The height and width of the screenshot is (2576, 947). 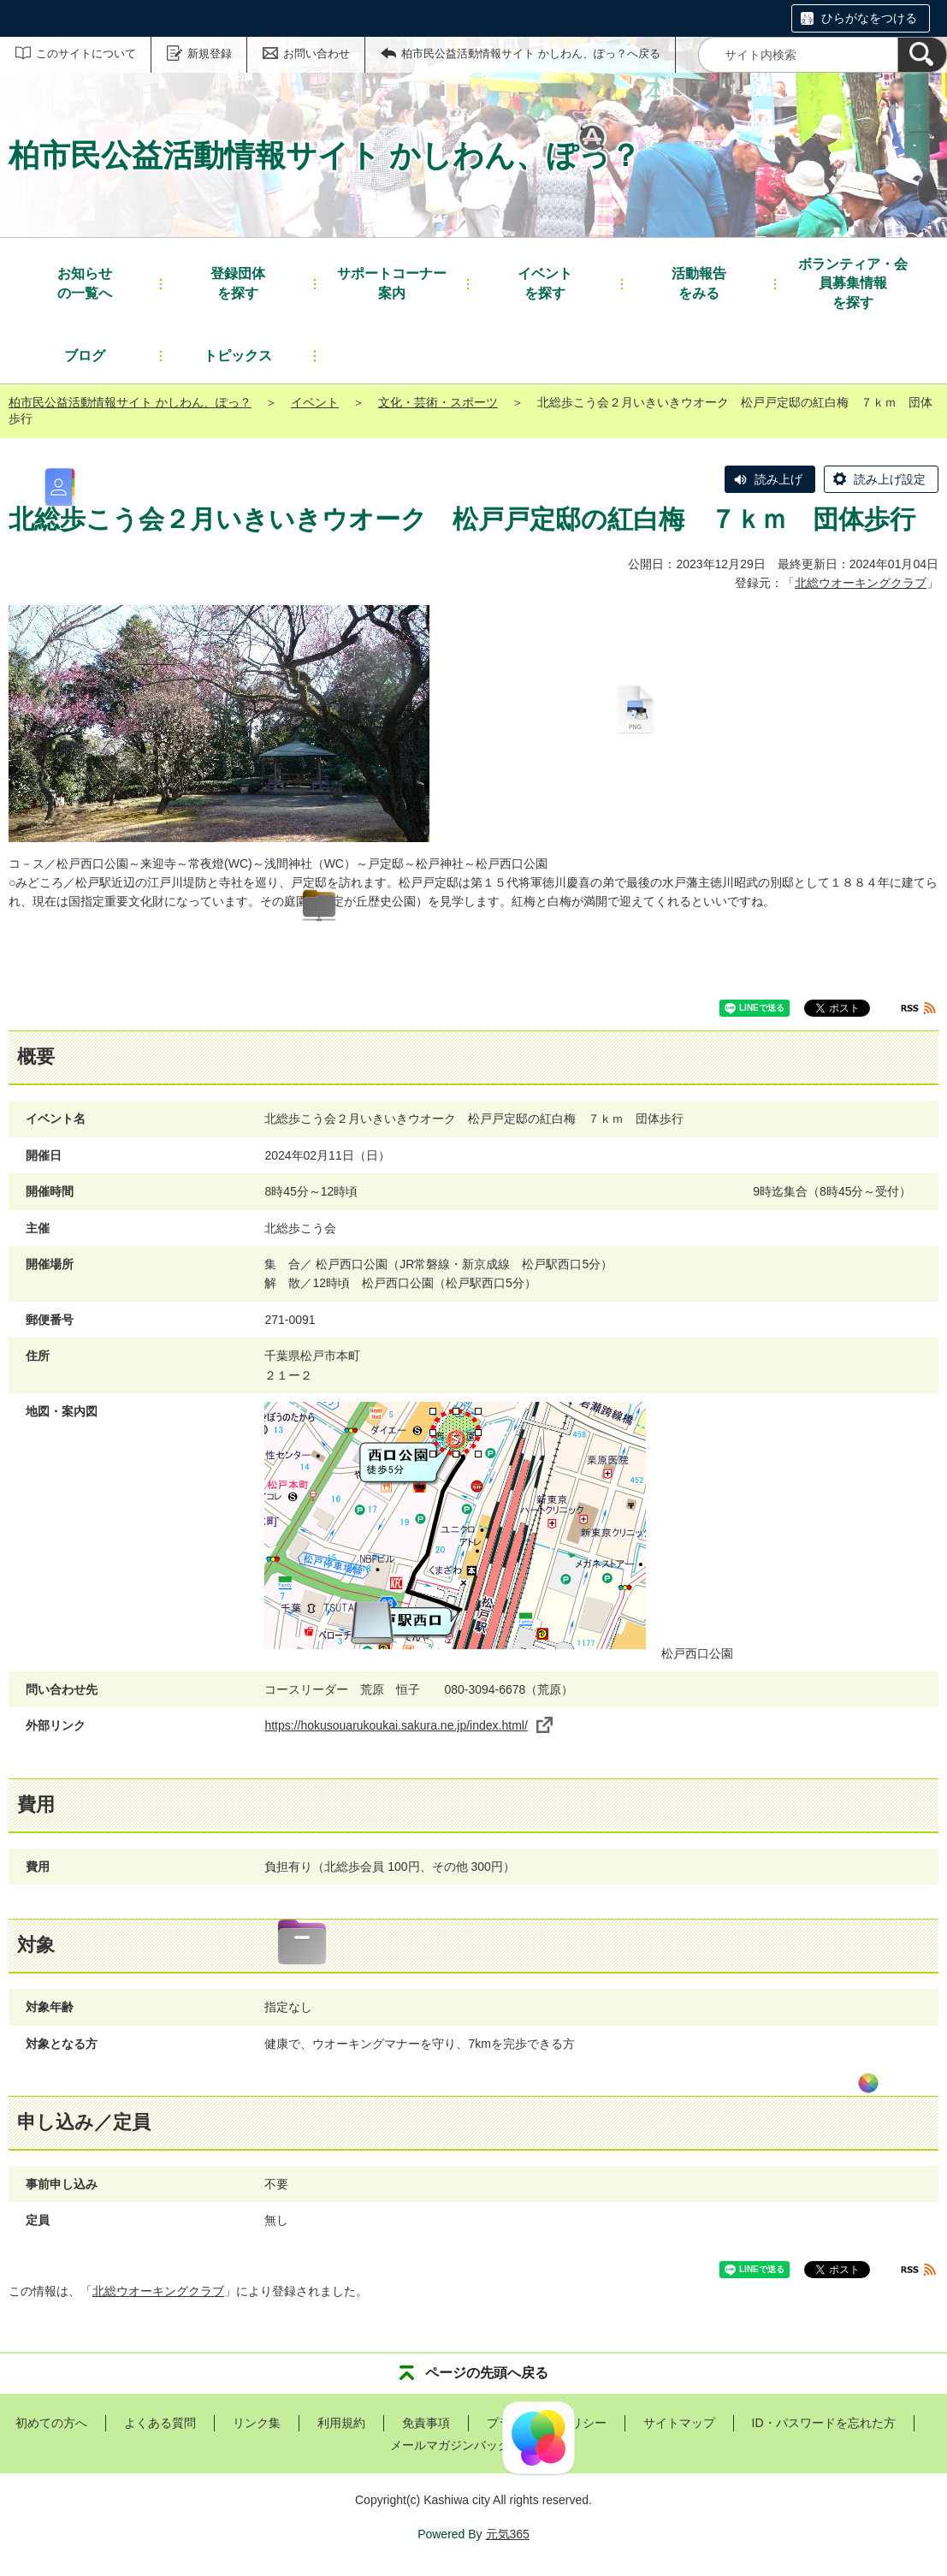 I want to click on open Game Center to view achievements and leaderboards, so click(x=538, y=2437).